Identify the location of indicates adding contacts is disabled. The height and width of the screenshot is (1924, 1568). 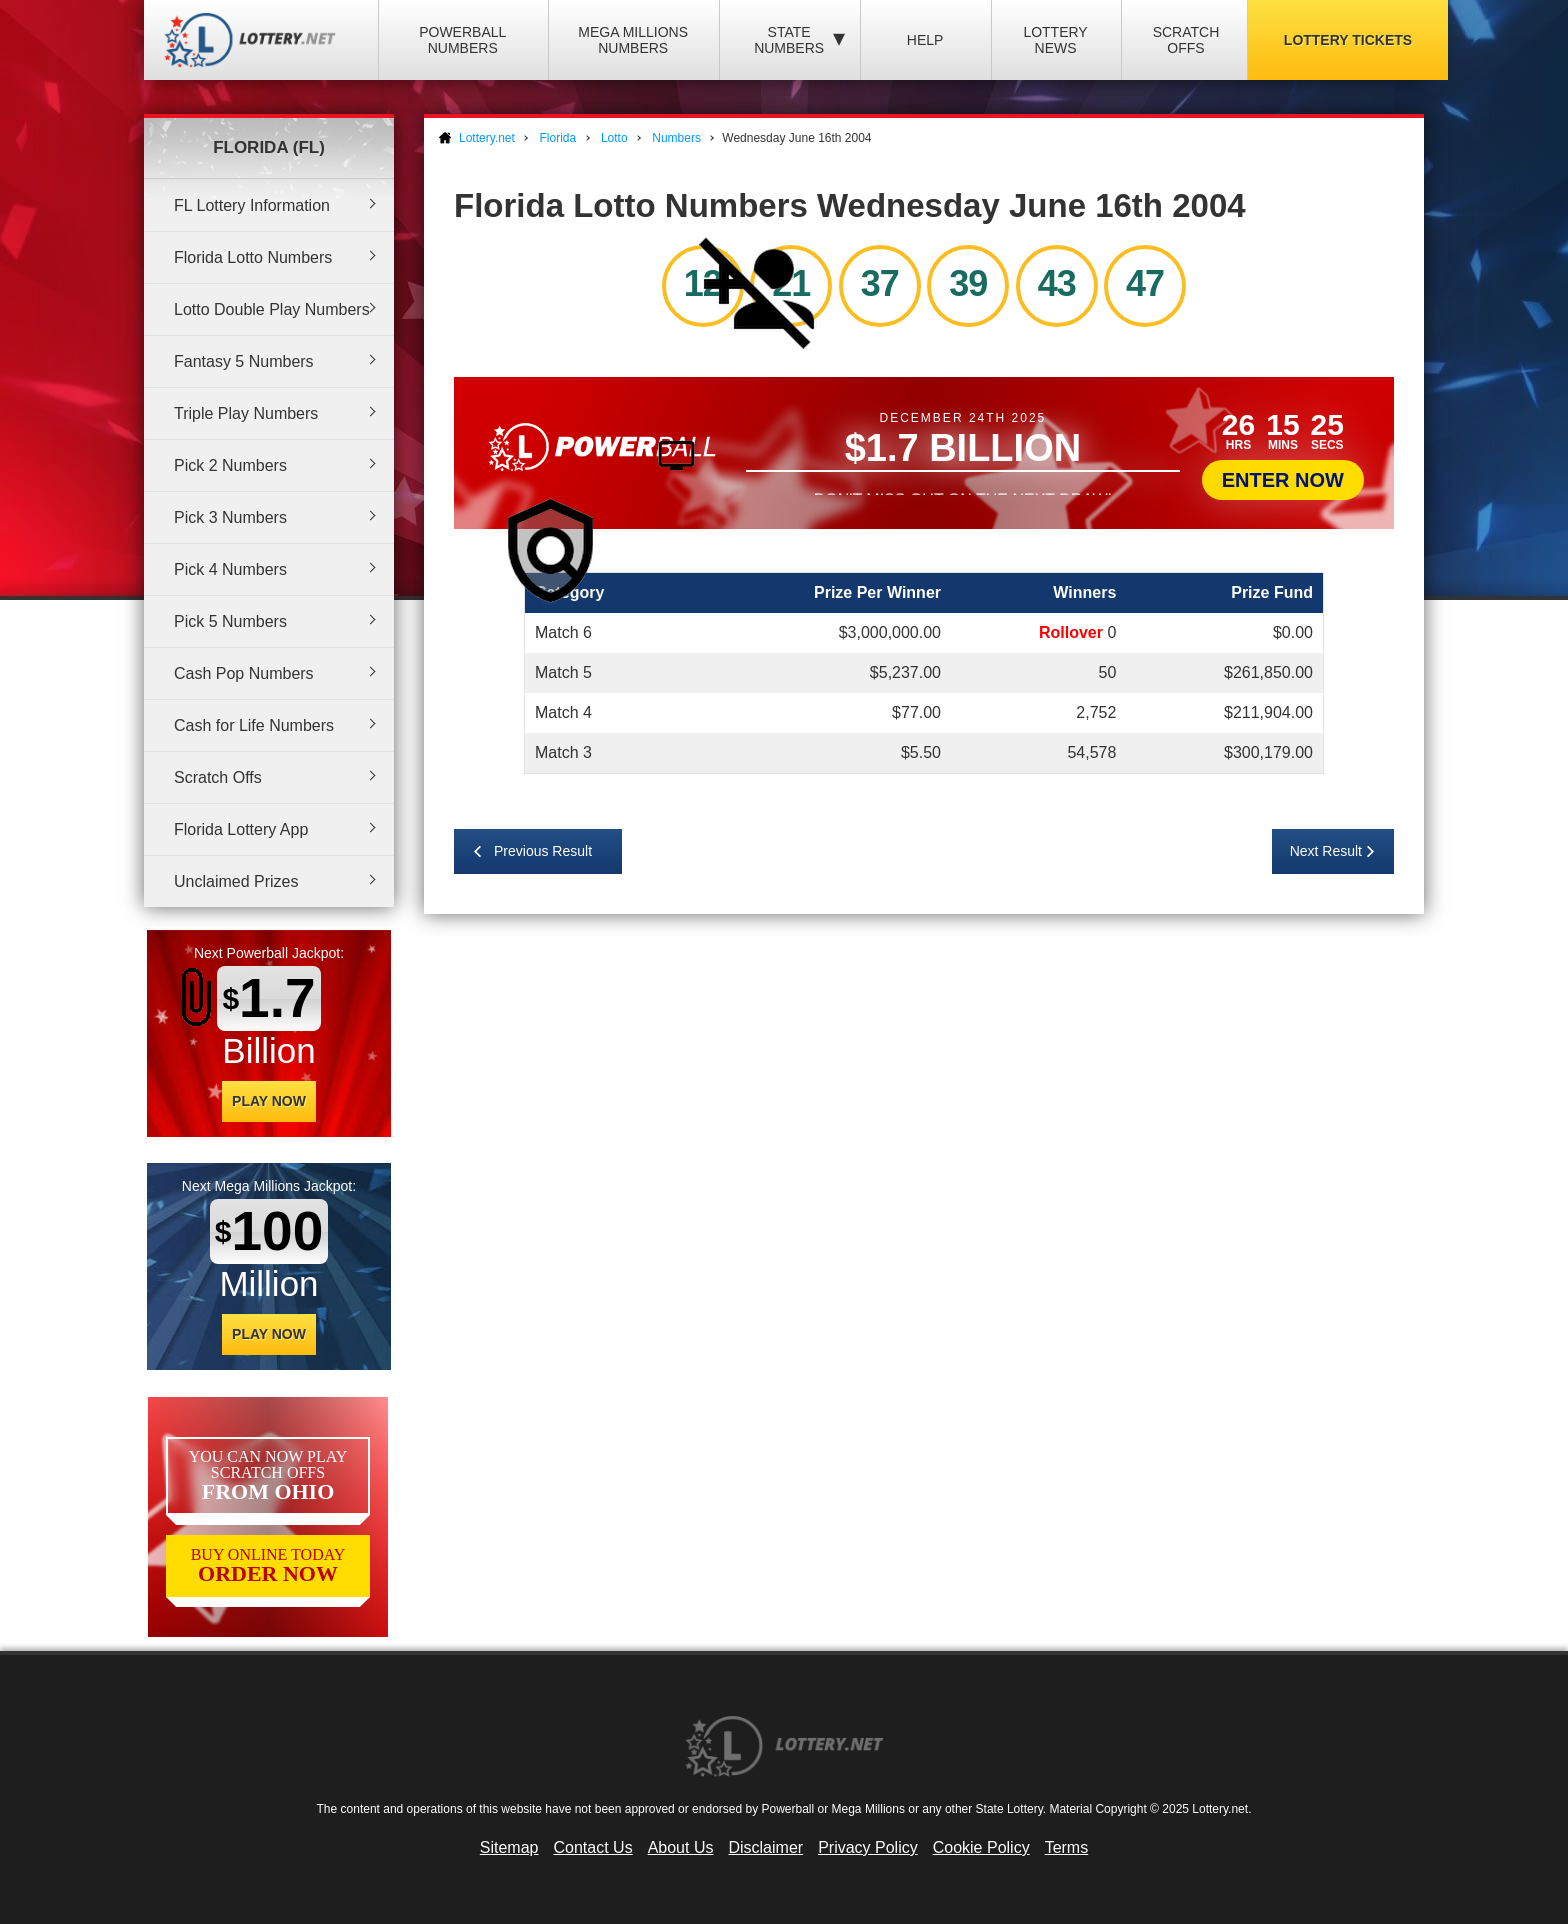
(759, 289).